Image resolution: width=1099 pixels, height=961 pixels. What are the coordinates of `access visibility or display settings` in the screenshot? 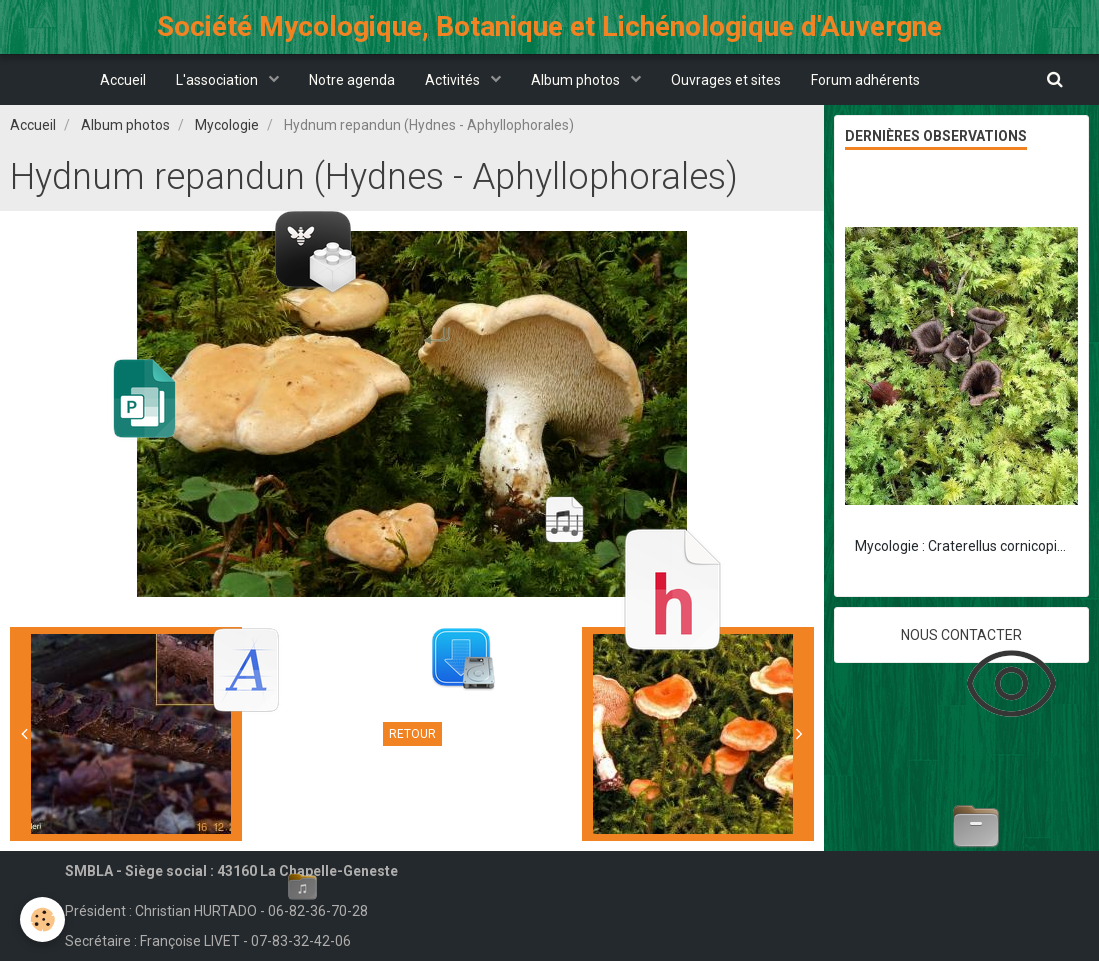 It's located at (1011, 683).